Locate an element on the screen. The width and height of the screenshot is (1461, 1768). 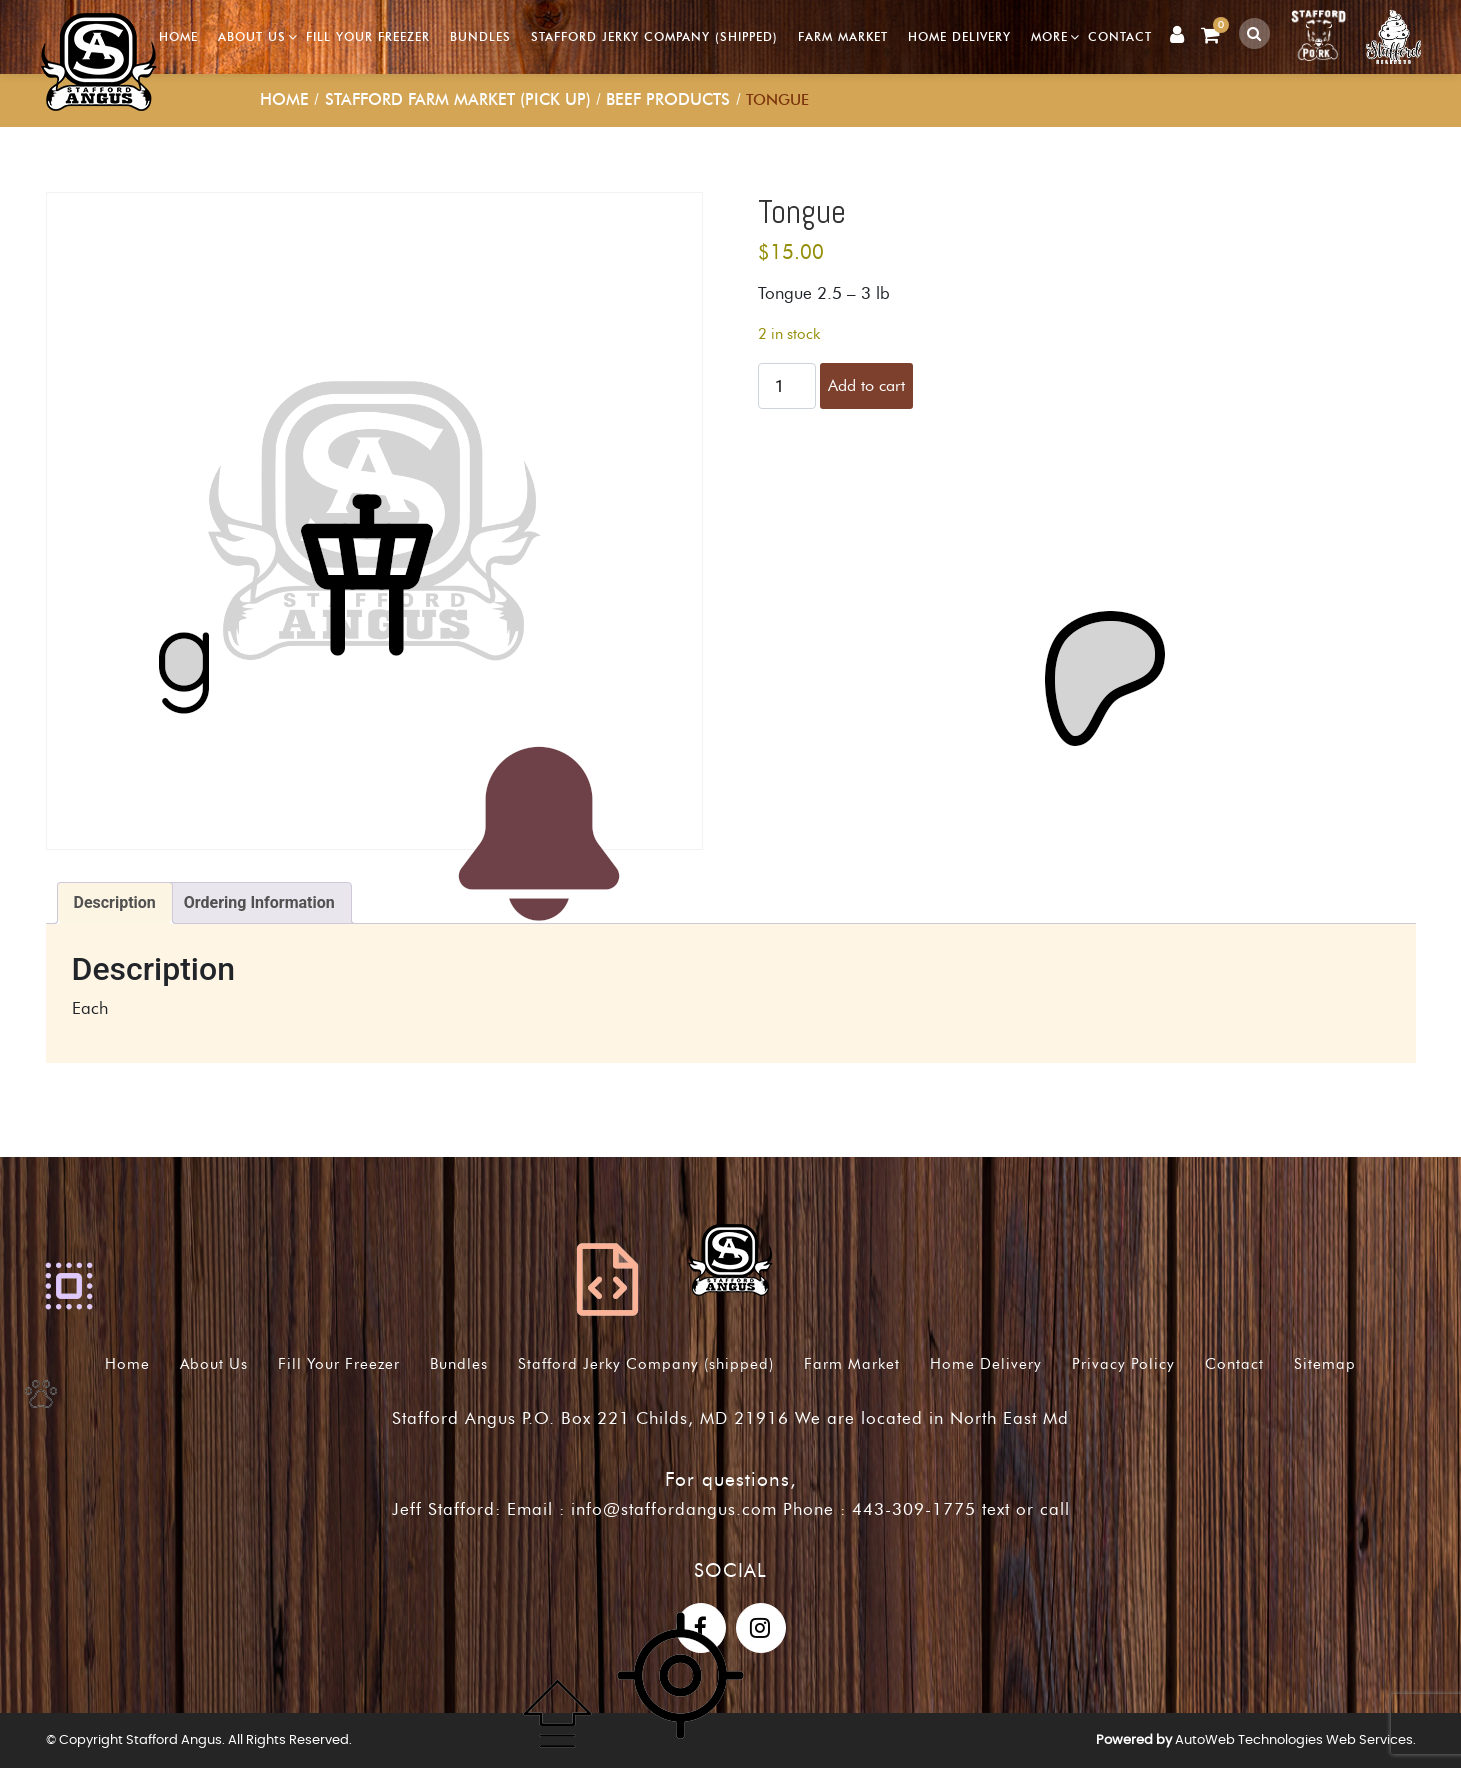
view source code file is located at coordinates (607, 1279).